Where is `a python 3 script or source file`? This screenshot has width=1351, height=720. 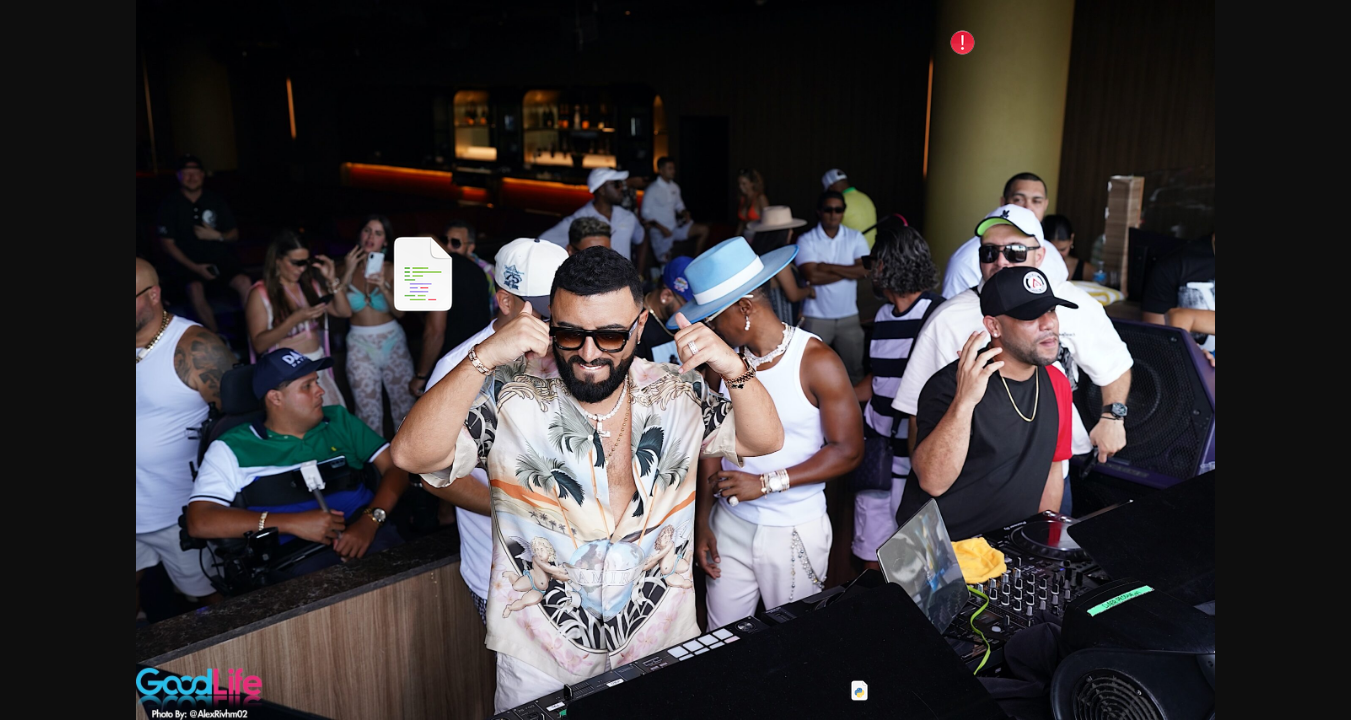
a python 3 script or source file is located at coordinates (859, 690).